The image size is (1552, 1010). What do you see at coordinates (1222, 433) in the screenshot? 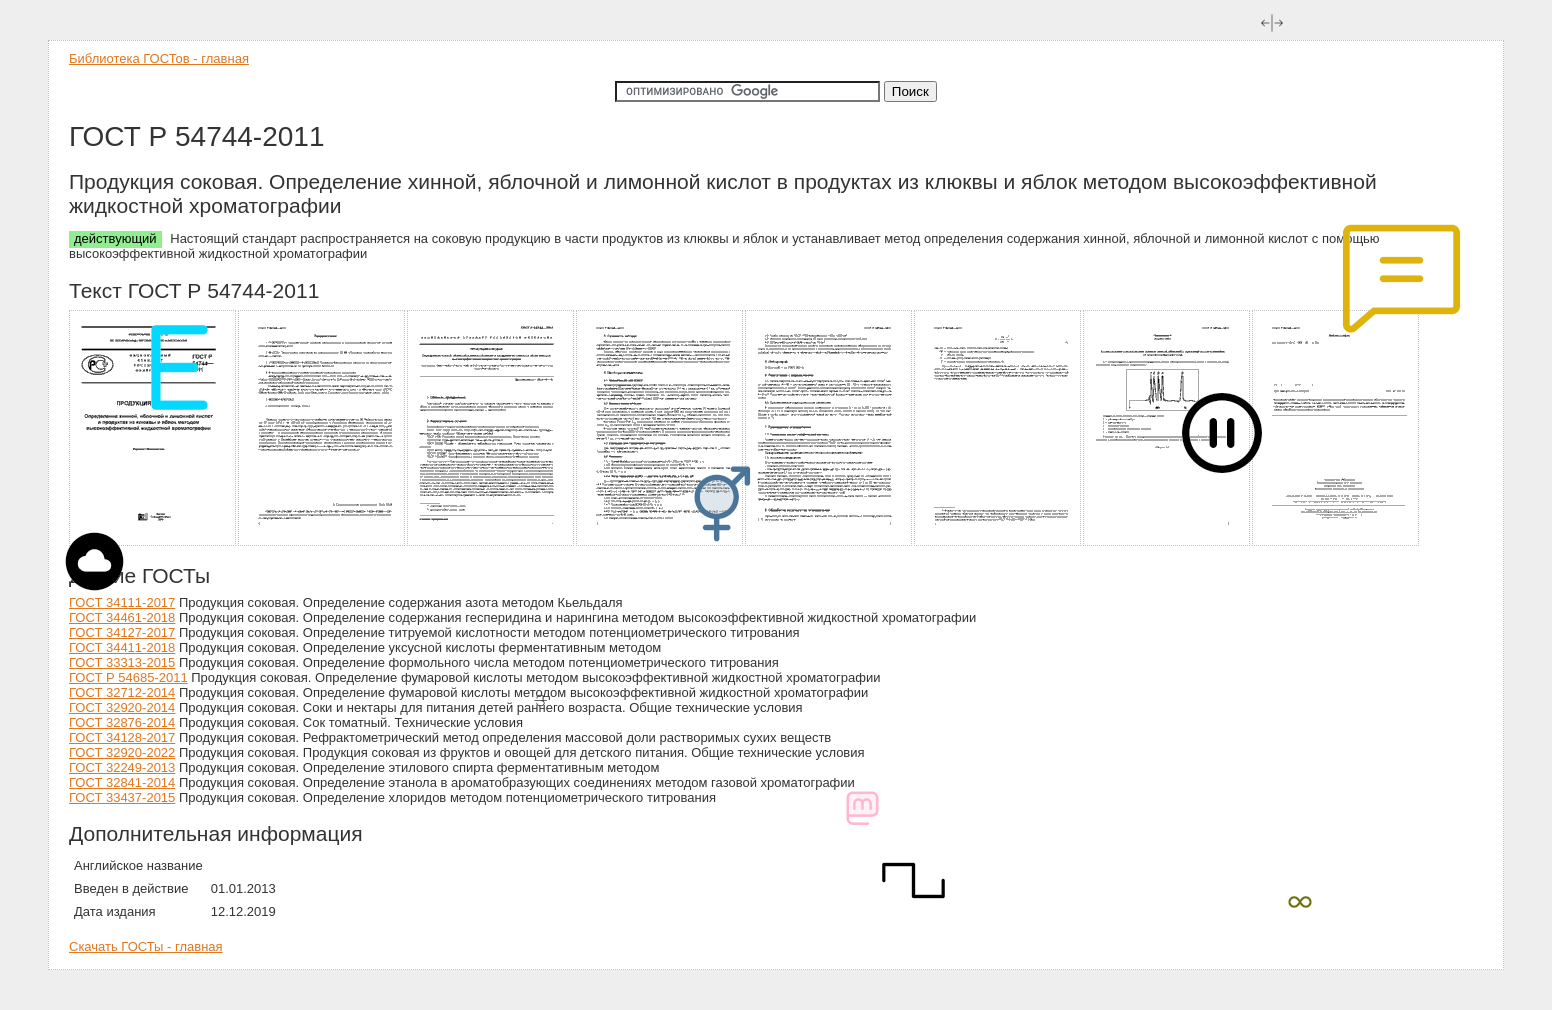
I see `pause media playback` at bounding box center [1222, 433].